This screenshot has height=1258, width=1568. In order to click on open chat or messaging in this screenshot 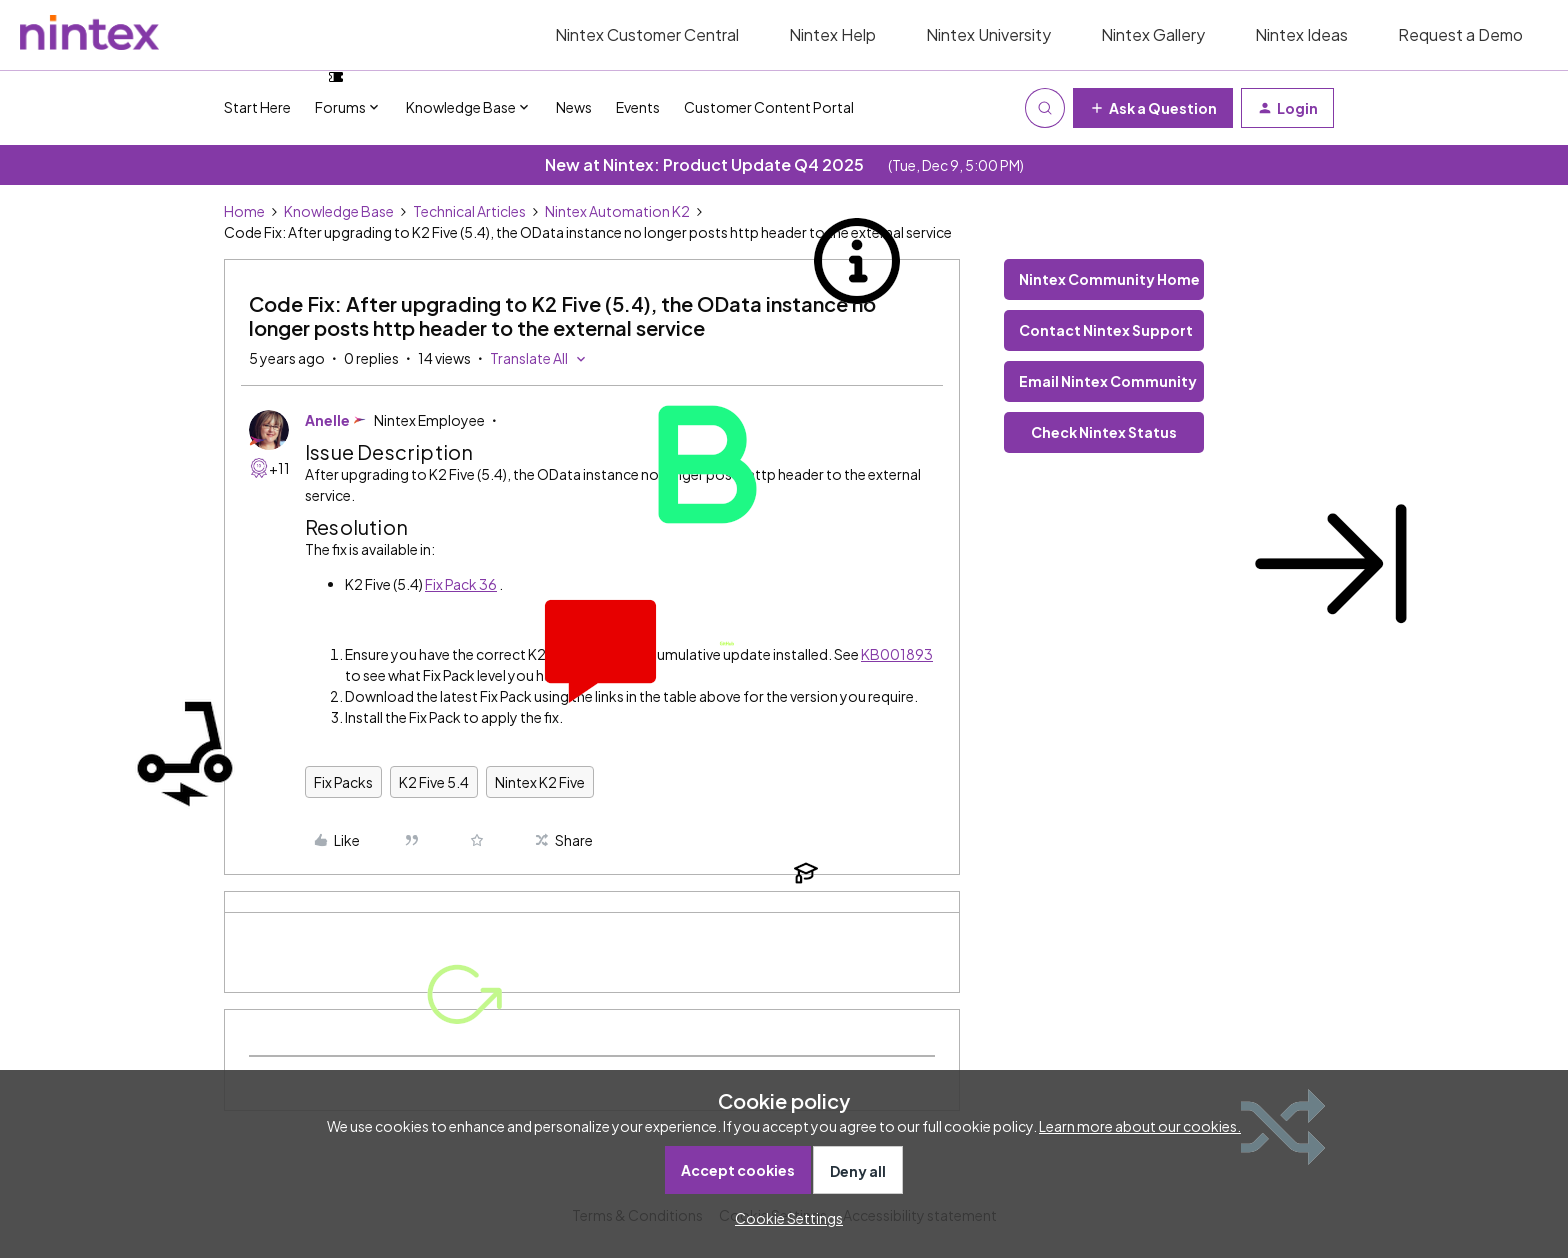, I will do `click(600, 651)`.